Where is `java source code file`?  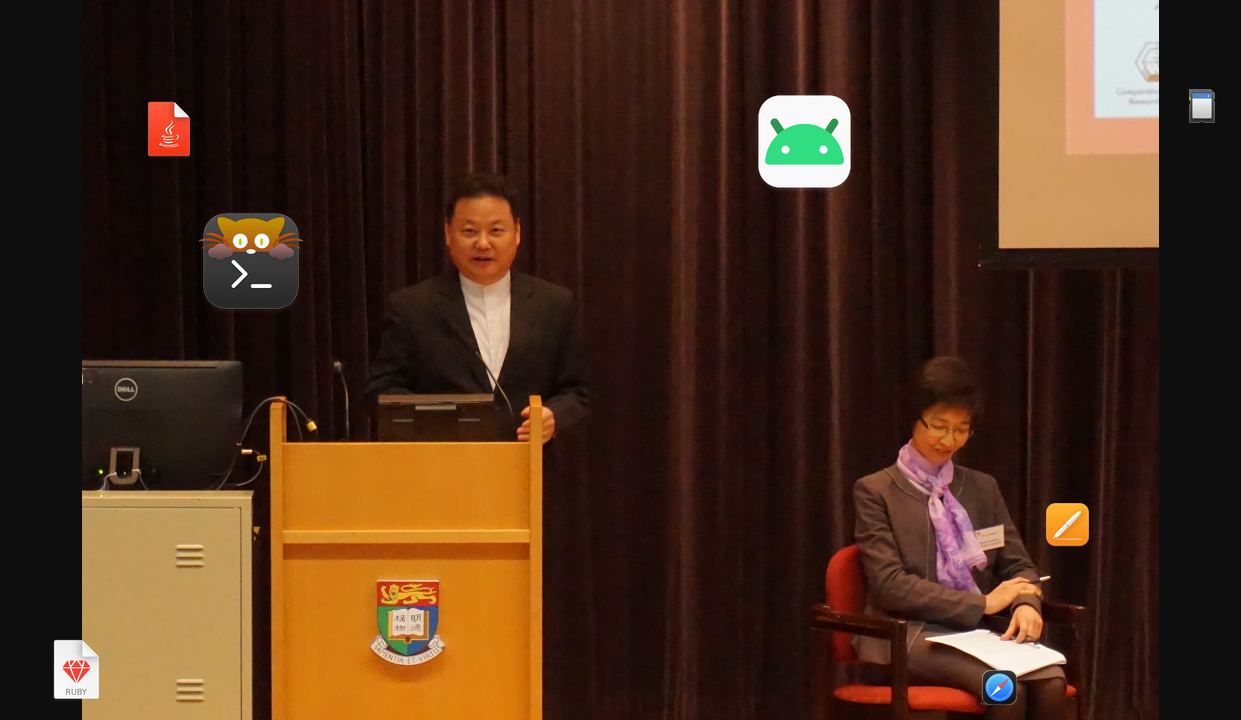 java source code file is located at coordinates (169, 130).